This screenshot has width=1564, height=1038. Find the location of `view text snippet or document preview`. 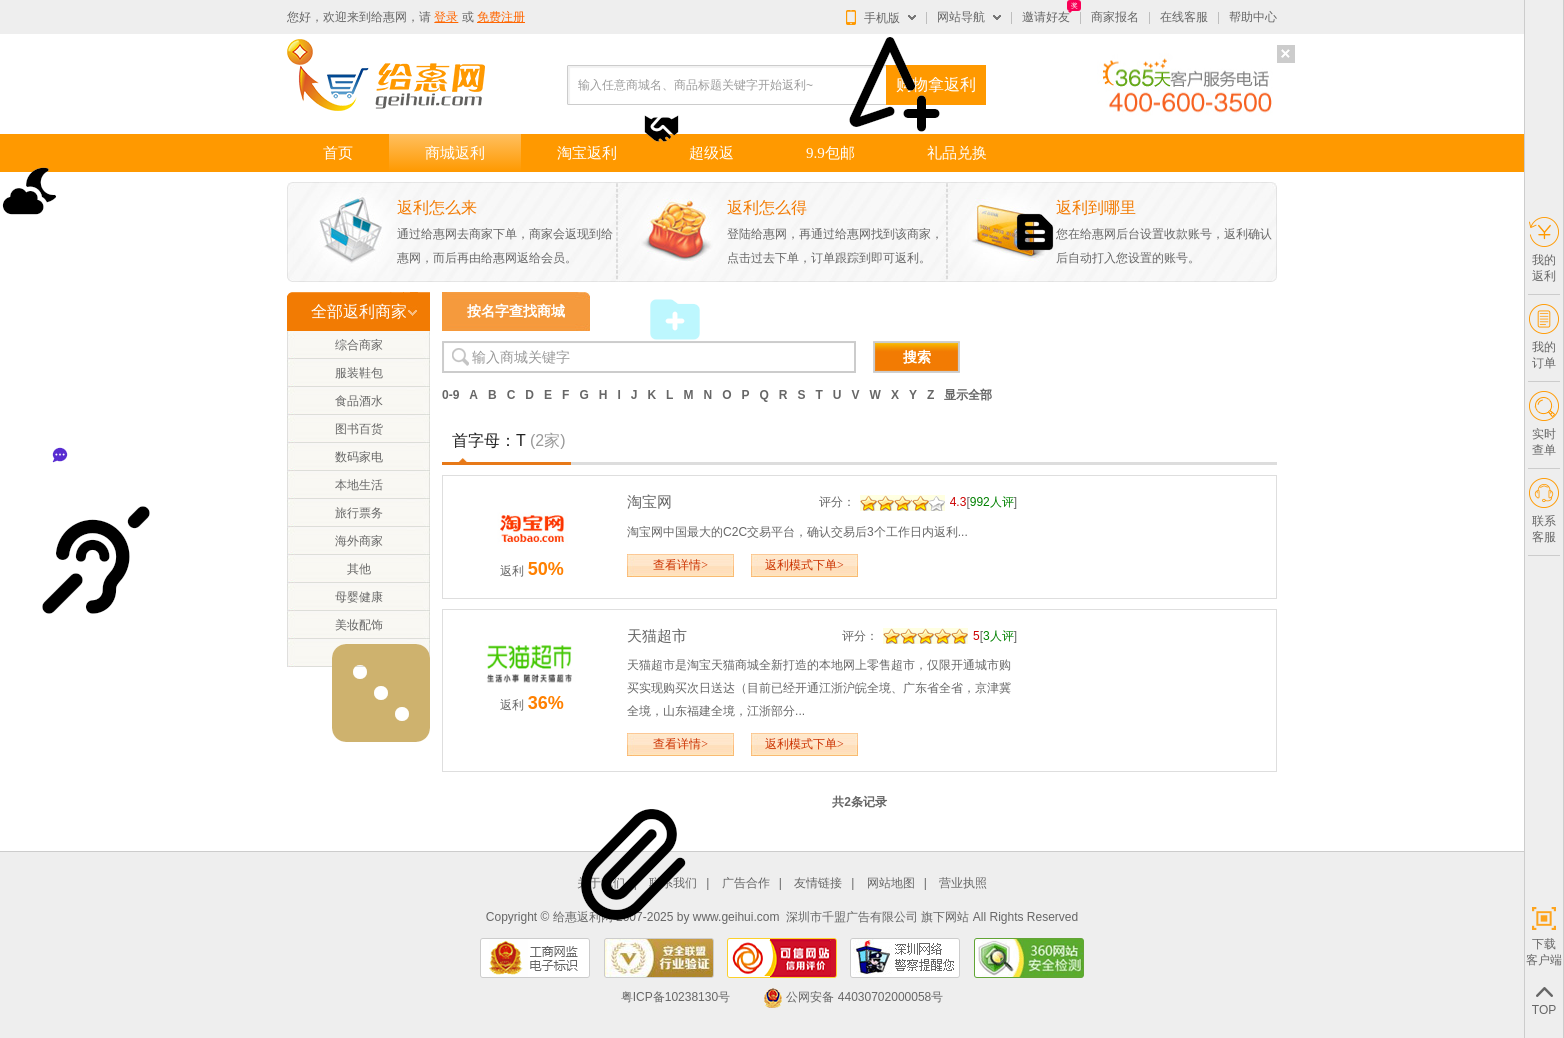

view text snippet or document preview is located at coordinates (1035, 232).